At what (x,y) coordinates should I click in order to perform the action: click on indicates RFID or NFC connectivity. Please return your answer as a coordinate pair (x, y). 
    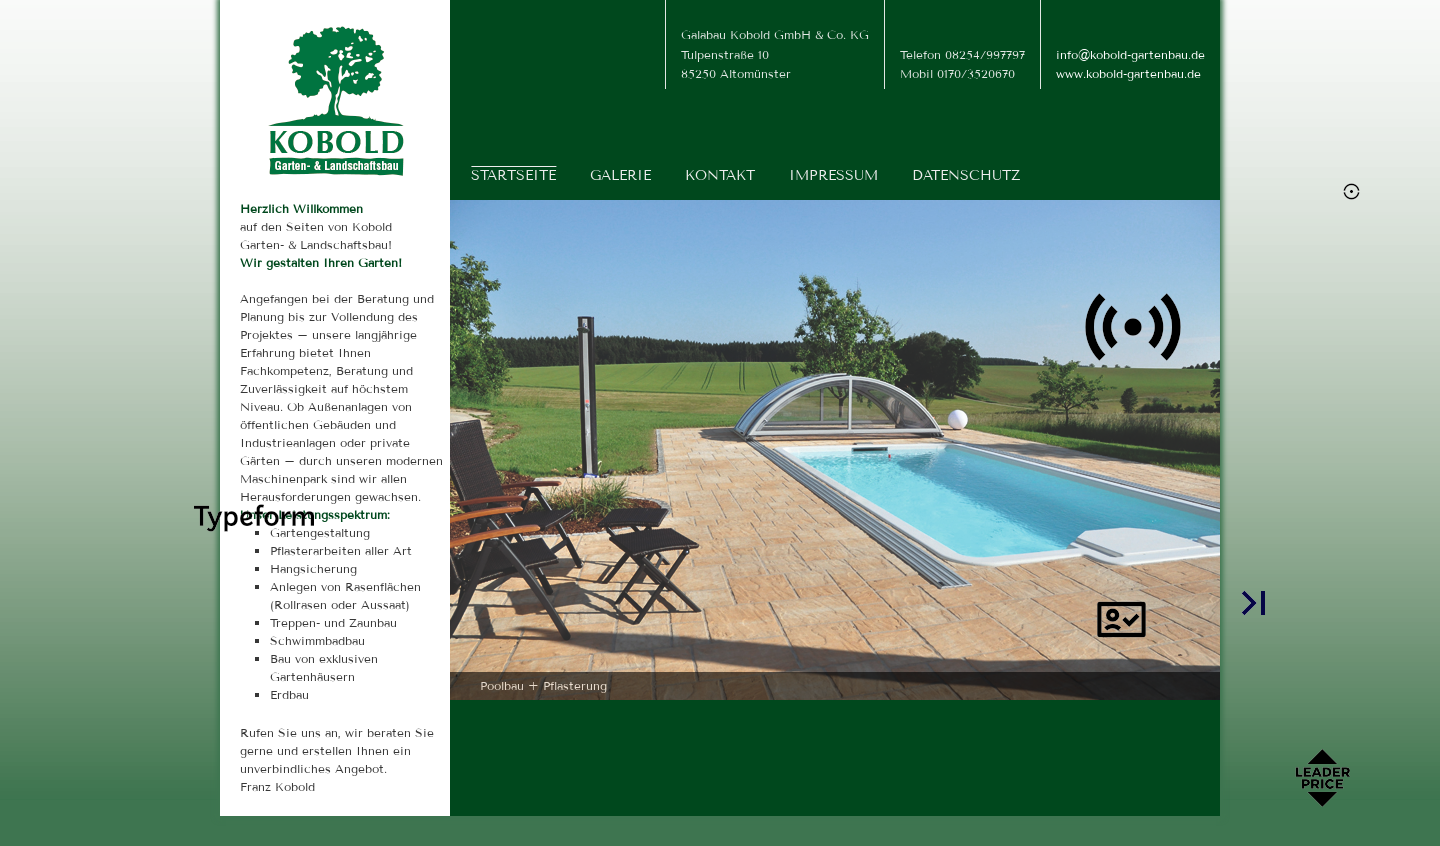
    Looking at the image, I should click on (1133, 327).